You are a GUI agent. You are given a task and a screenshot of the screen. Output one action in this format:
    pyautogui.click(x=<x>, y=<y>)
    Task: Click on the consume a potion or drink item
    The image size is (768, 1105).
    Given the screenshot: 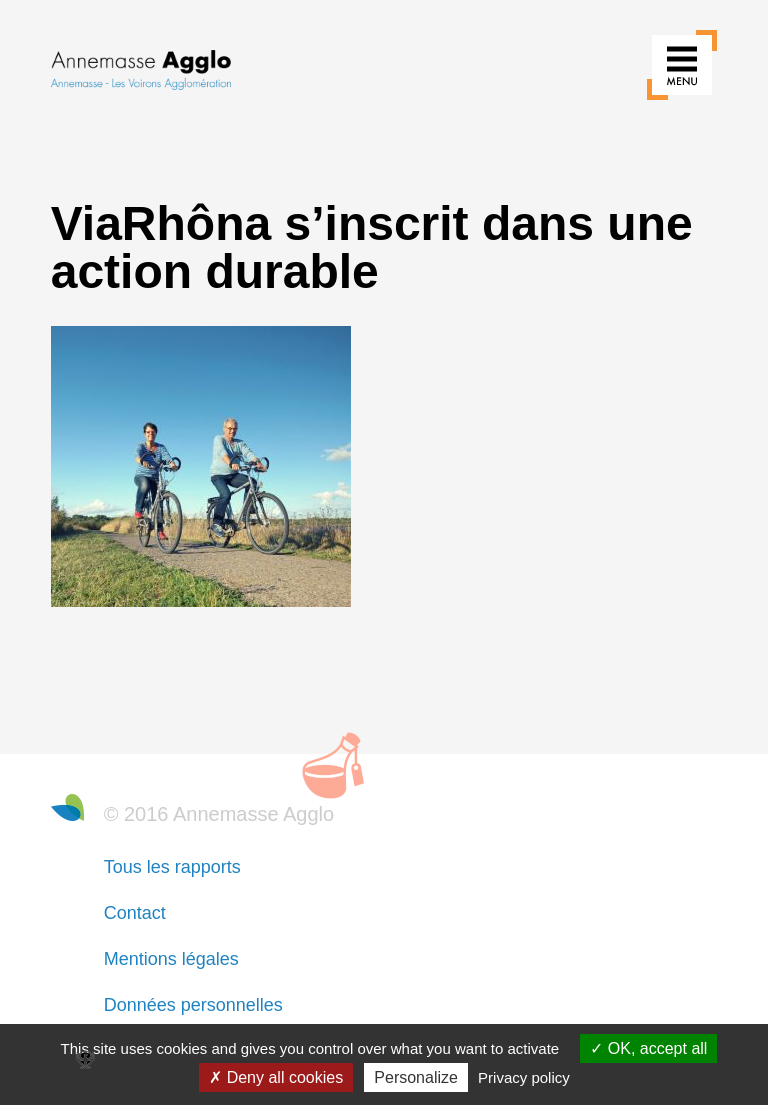 What is the action you would take?
    pyautogui.click(x=333, y=765)
    